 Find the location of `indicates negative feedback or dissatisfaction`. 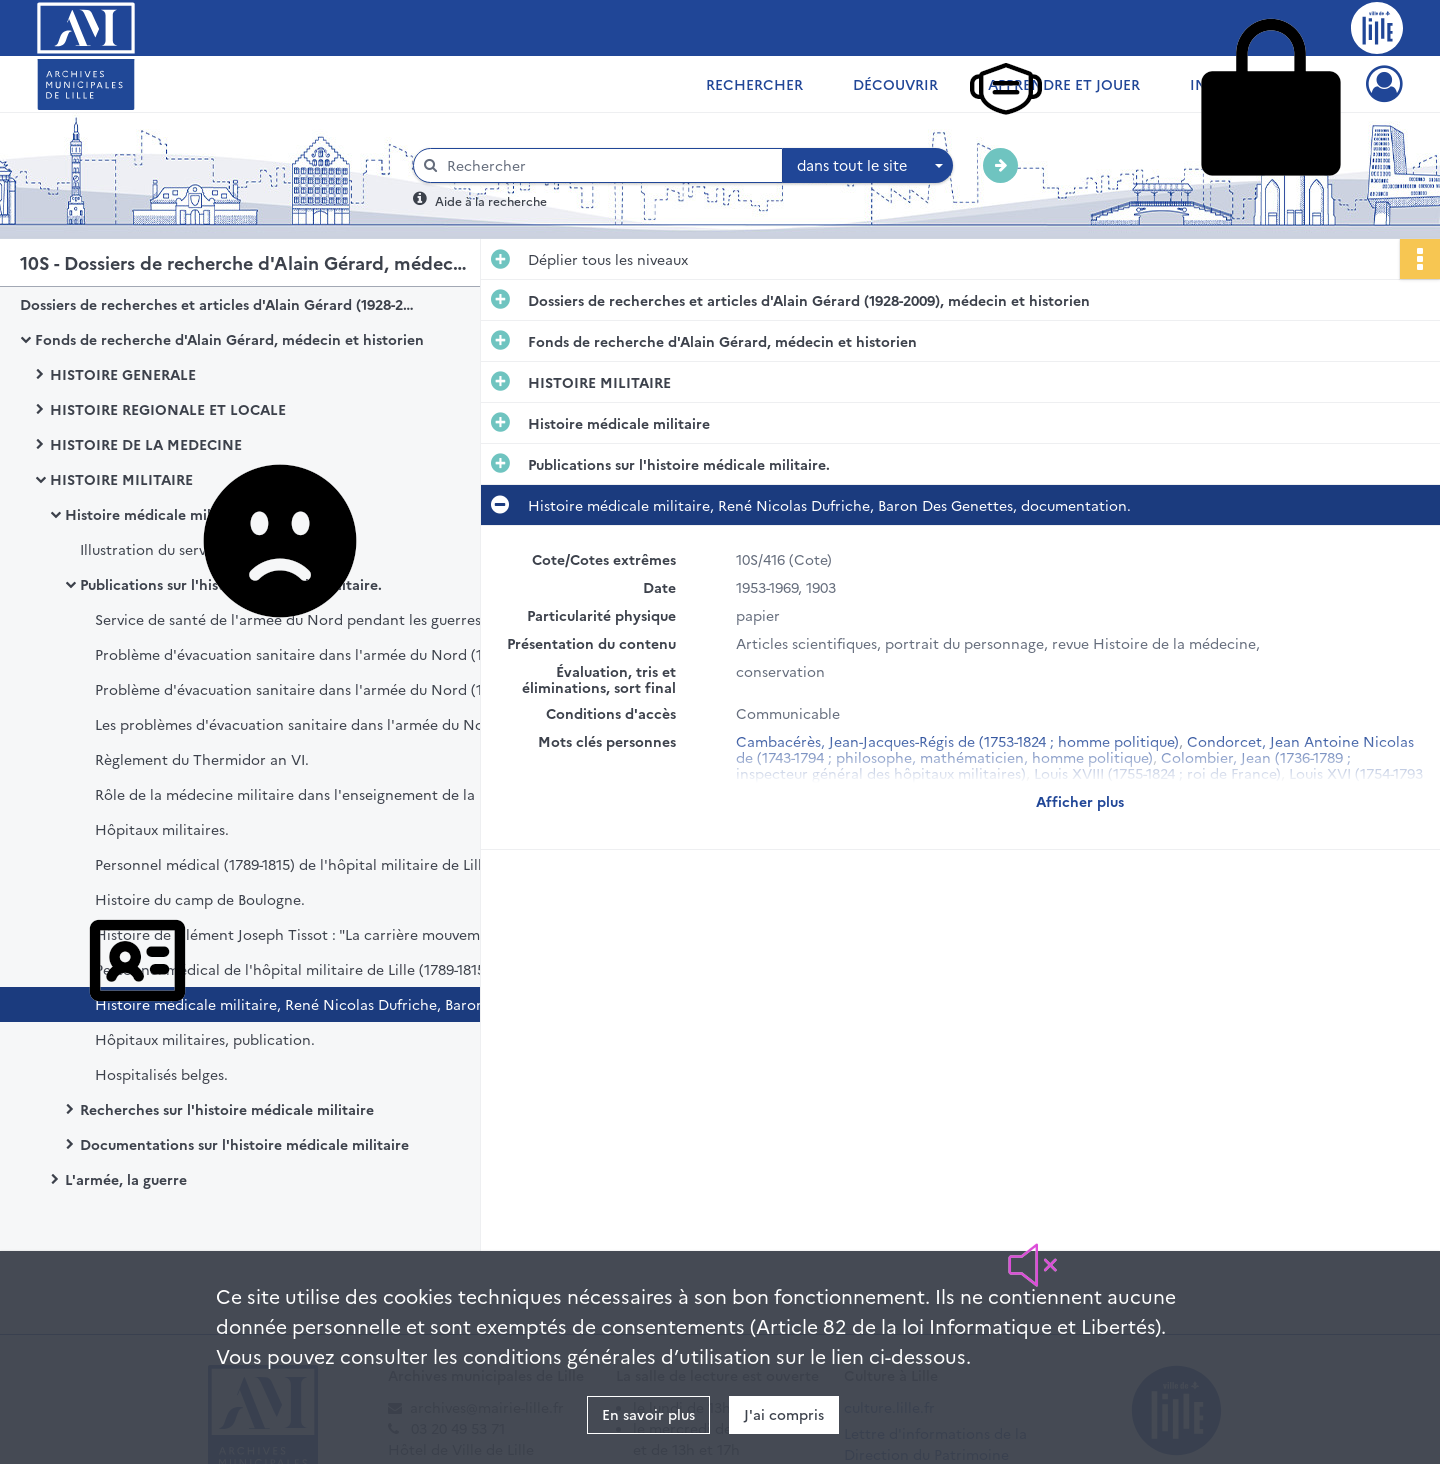

indicates negative feedback or dissatisfaction is located at coordinates (280, 541).